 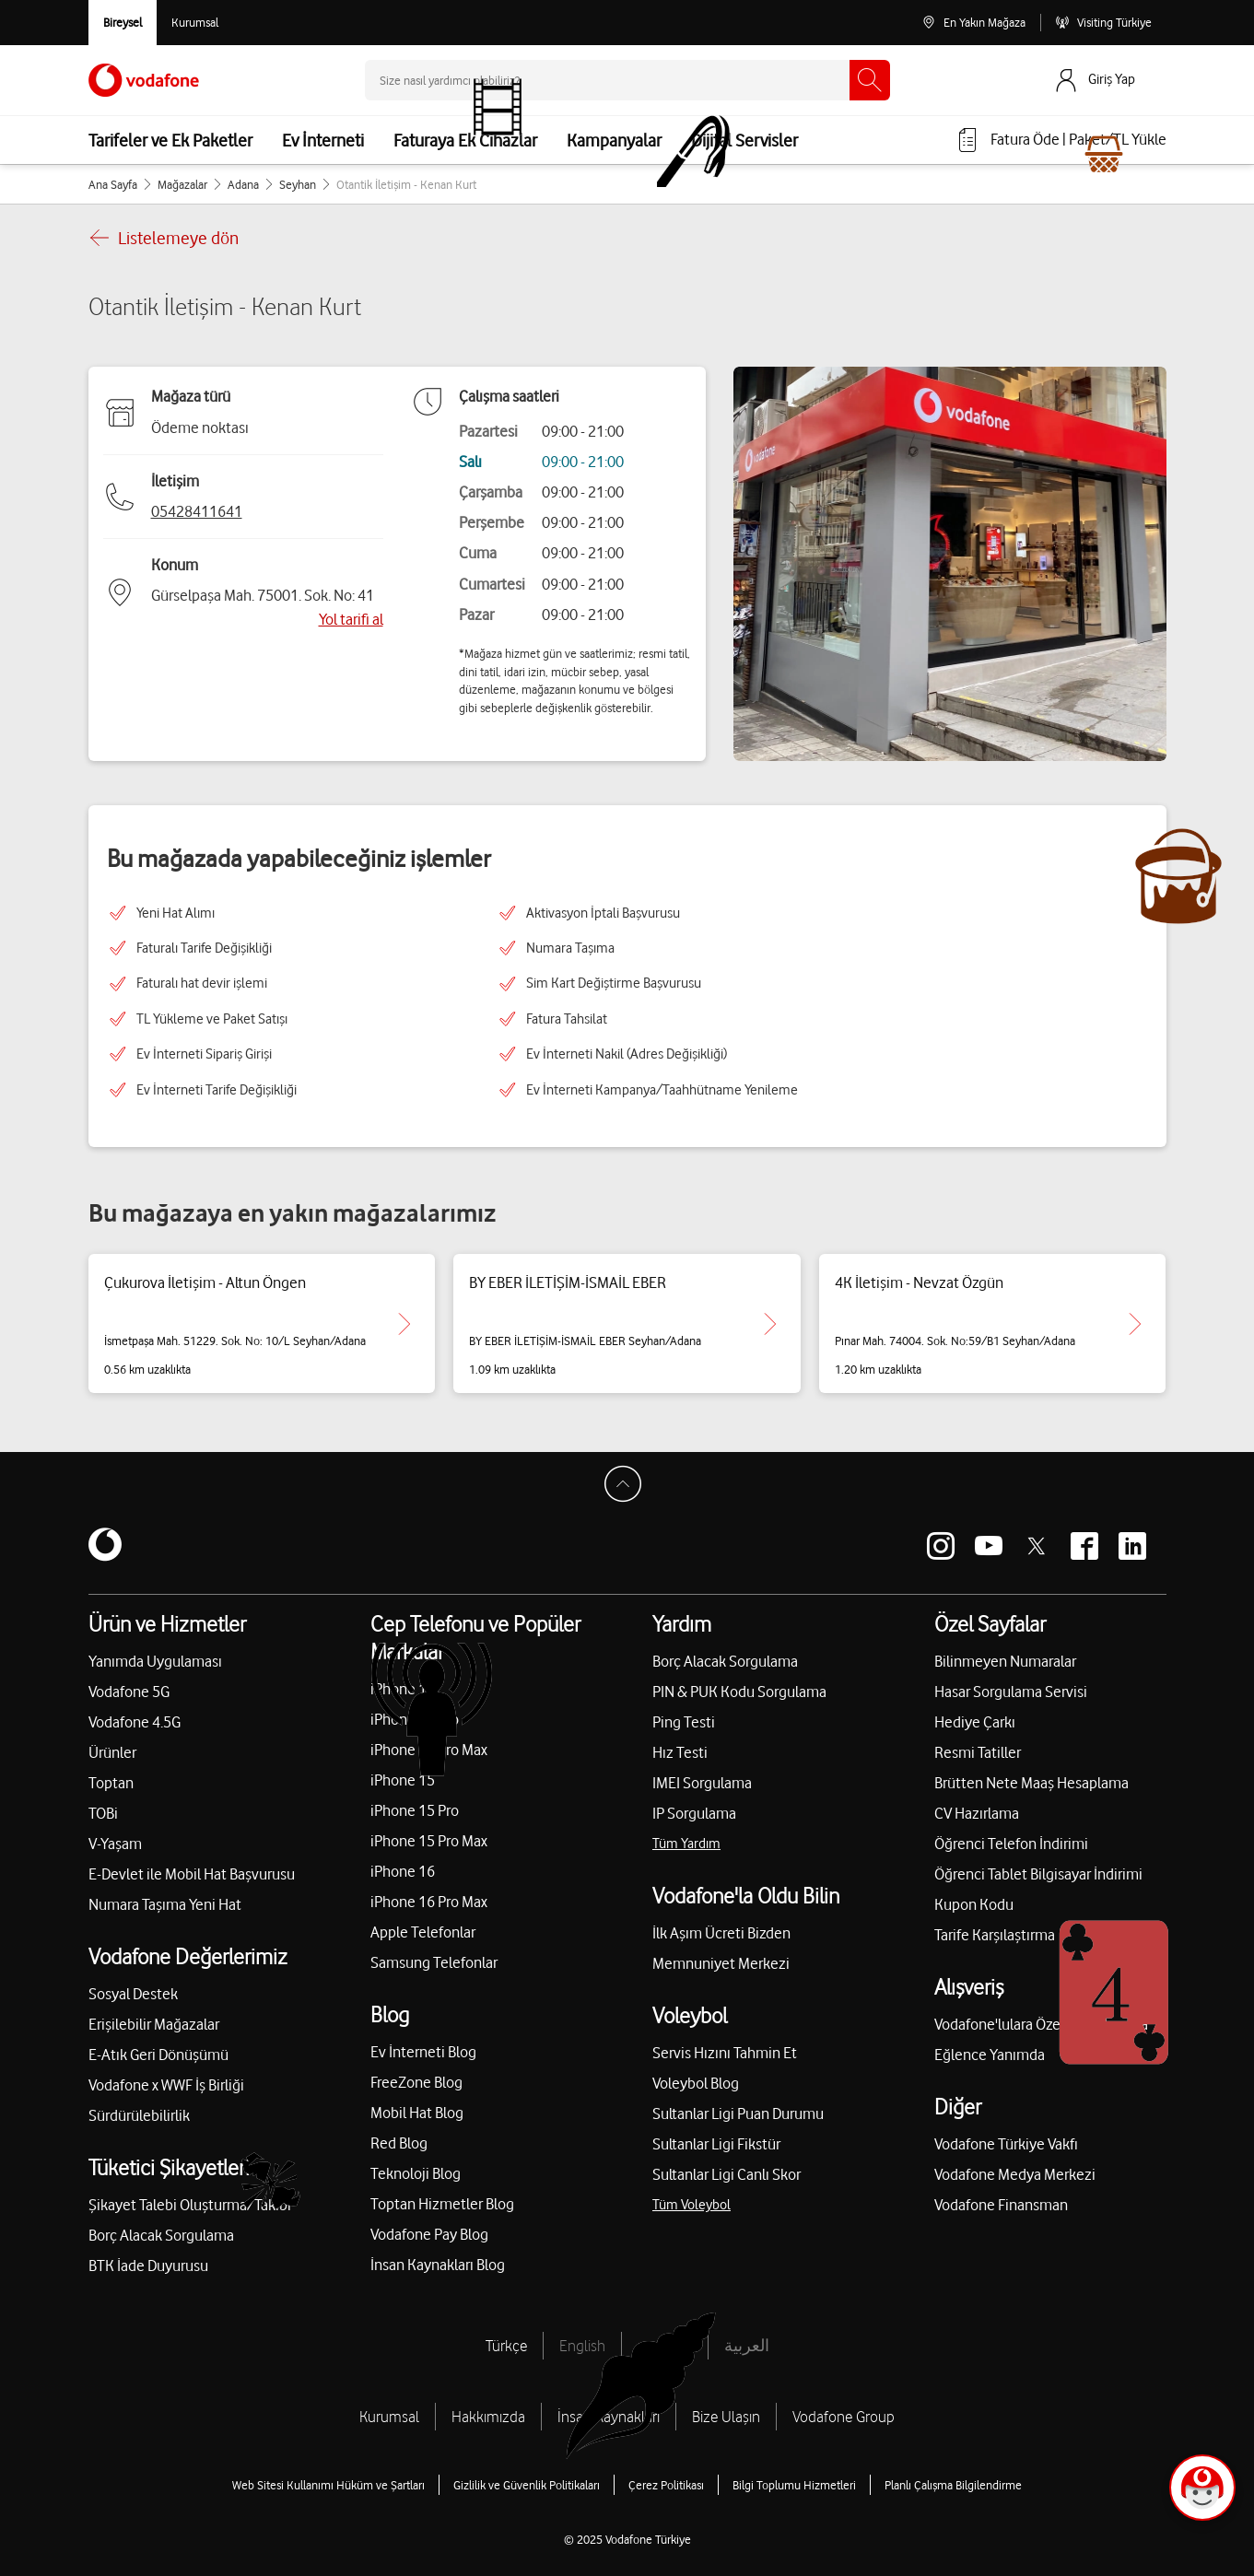 I want to click on play the four of clubs card, so click(x=1113, y=1992).